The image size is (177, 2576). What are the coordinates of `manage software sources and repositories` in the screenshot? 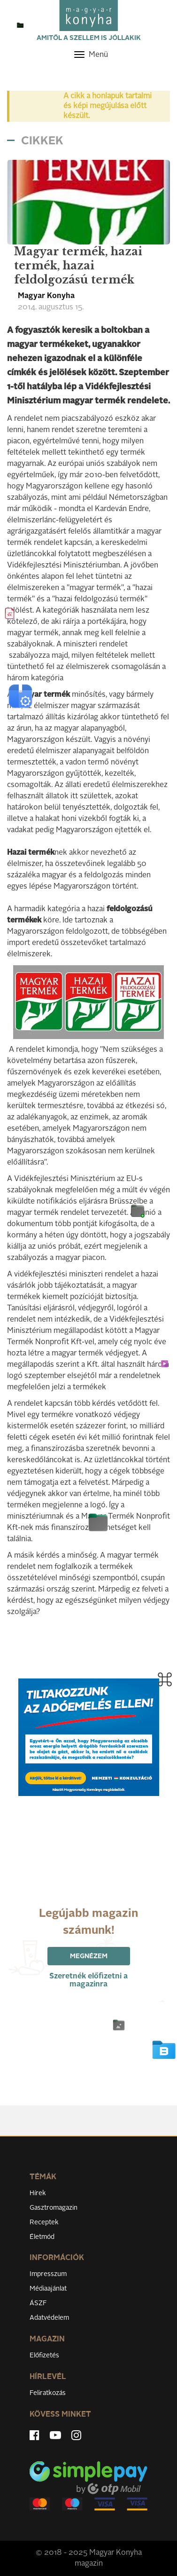 It's located at (20, 696).